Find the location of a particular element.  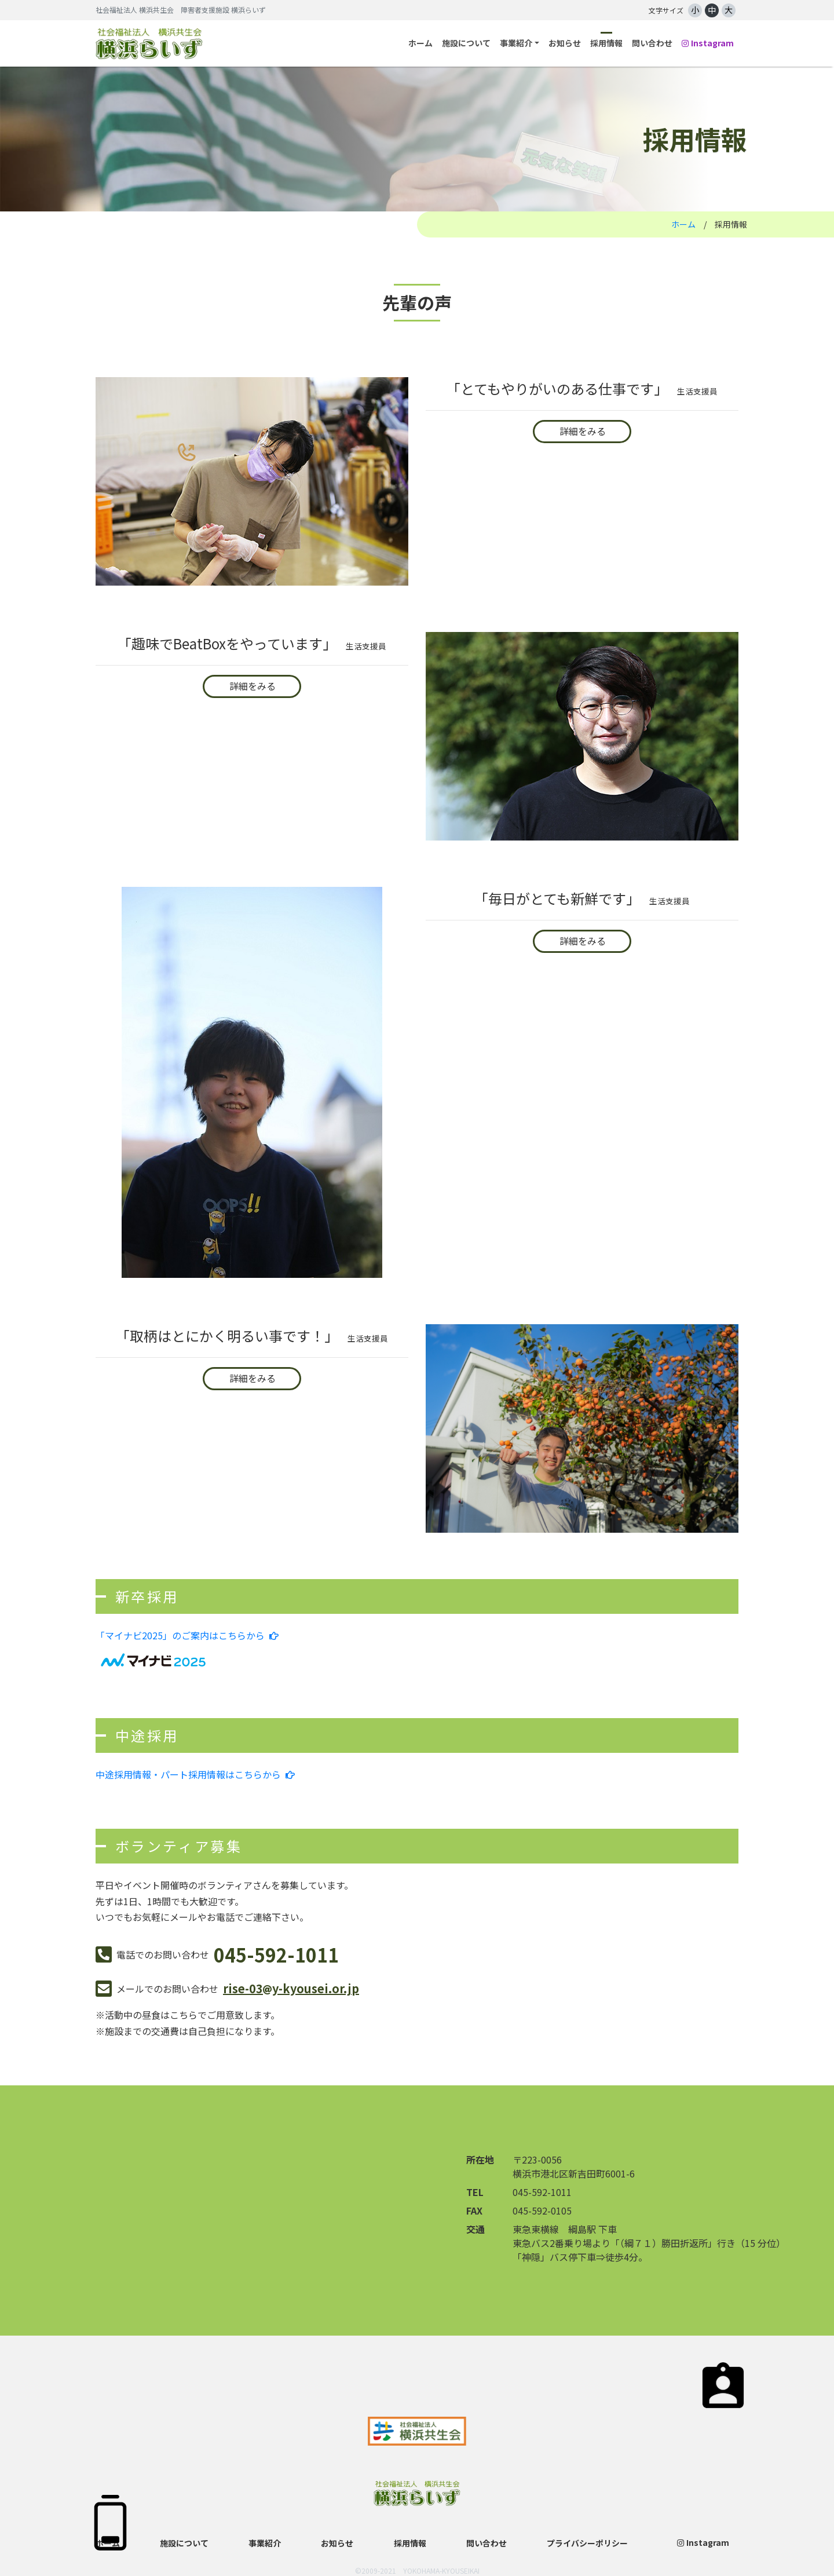

indicates low battery level is located at coordinates (110, 2523).